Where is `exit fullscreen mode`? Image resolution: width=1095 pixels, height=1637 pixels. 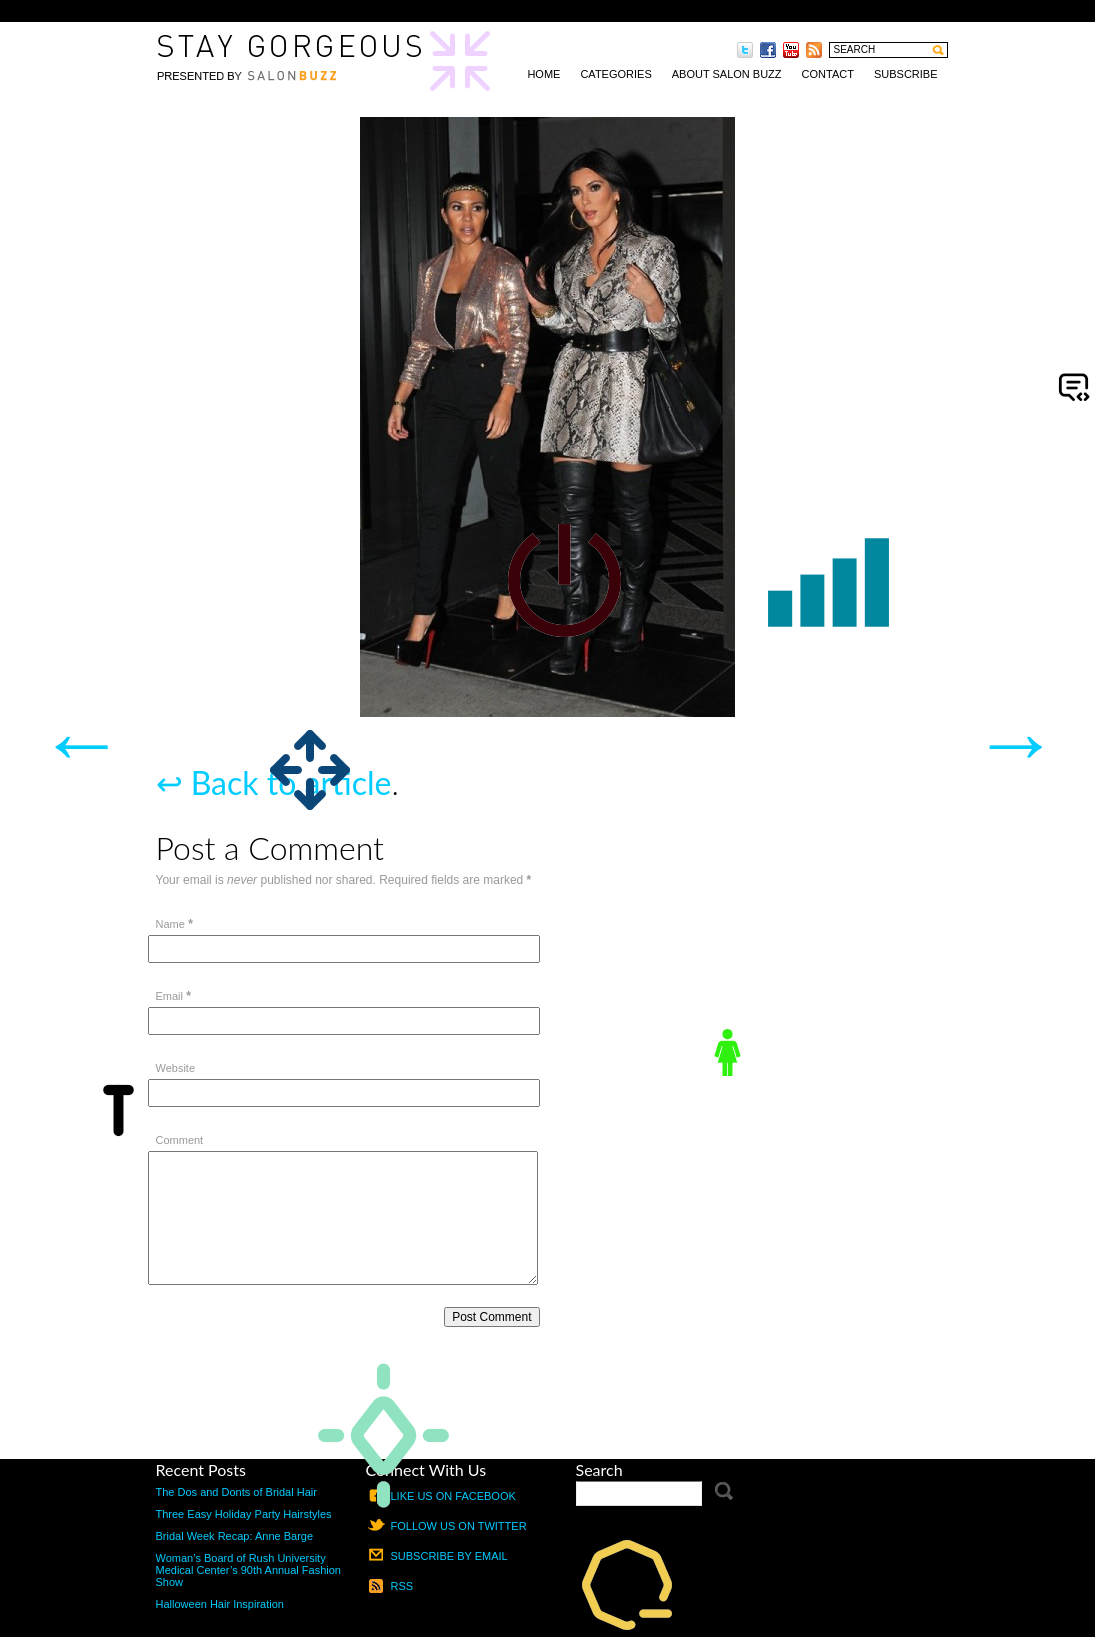
exit fullscreen mode is located at coordinates (460, 61).